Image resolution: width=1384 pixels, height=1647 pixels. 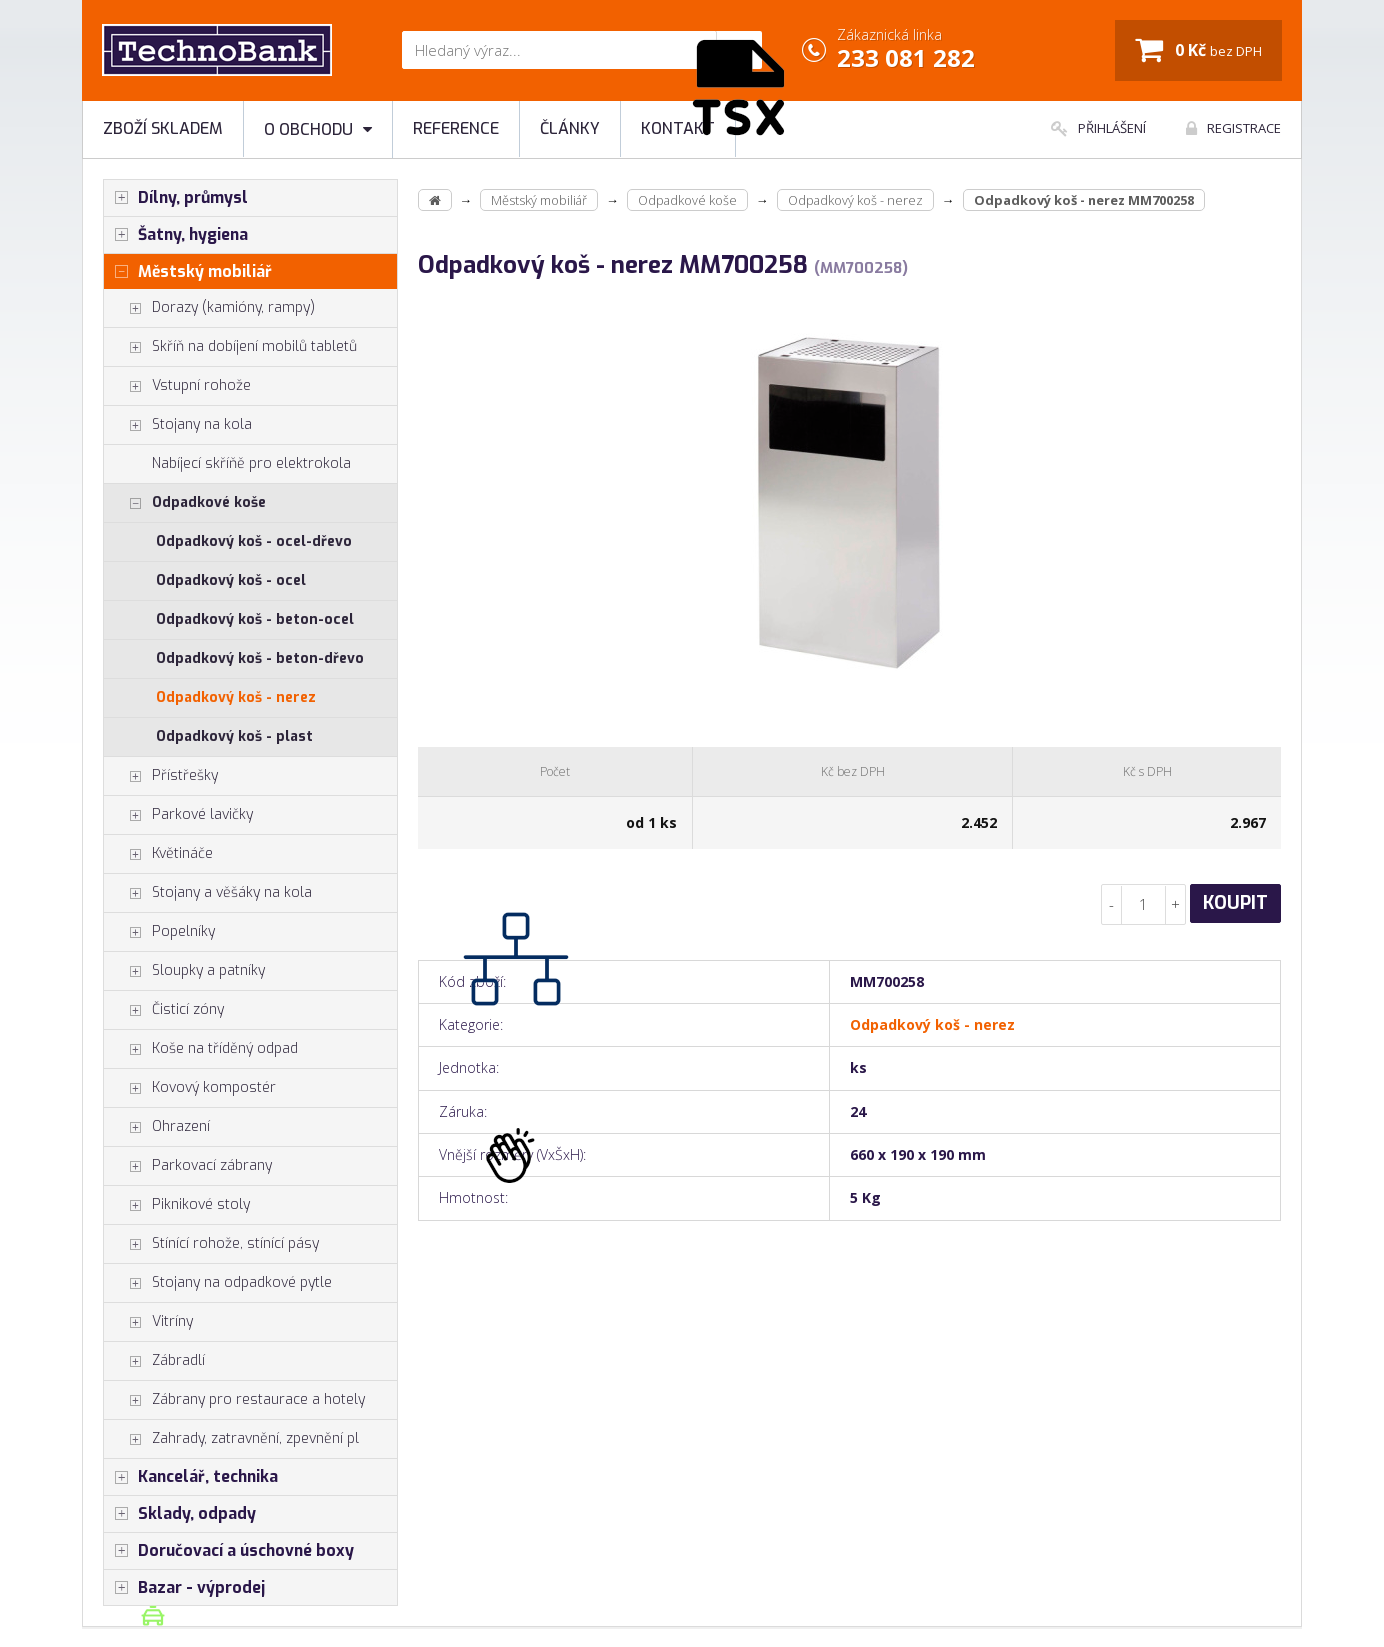 I want to click on view network topology or connections, so click(x=516, y=961).